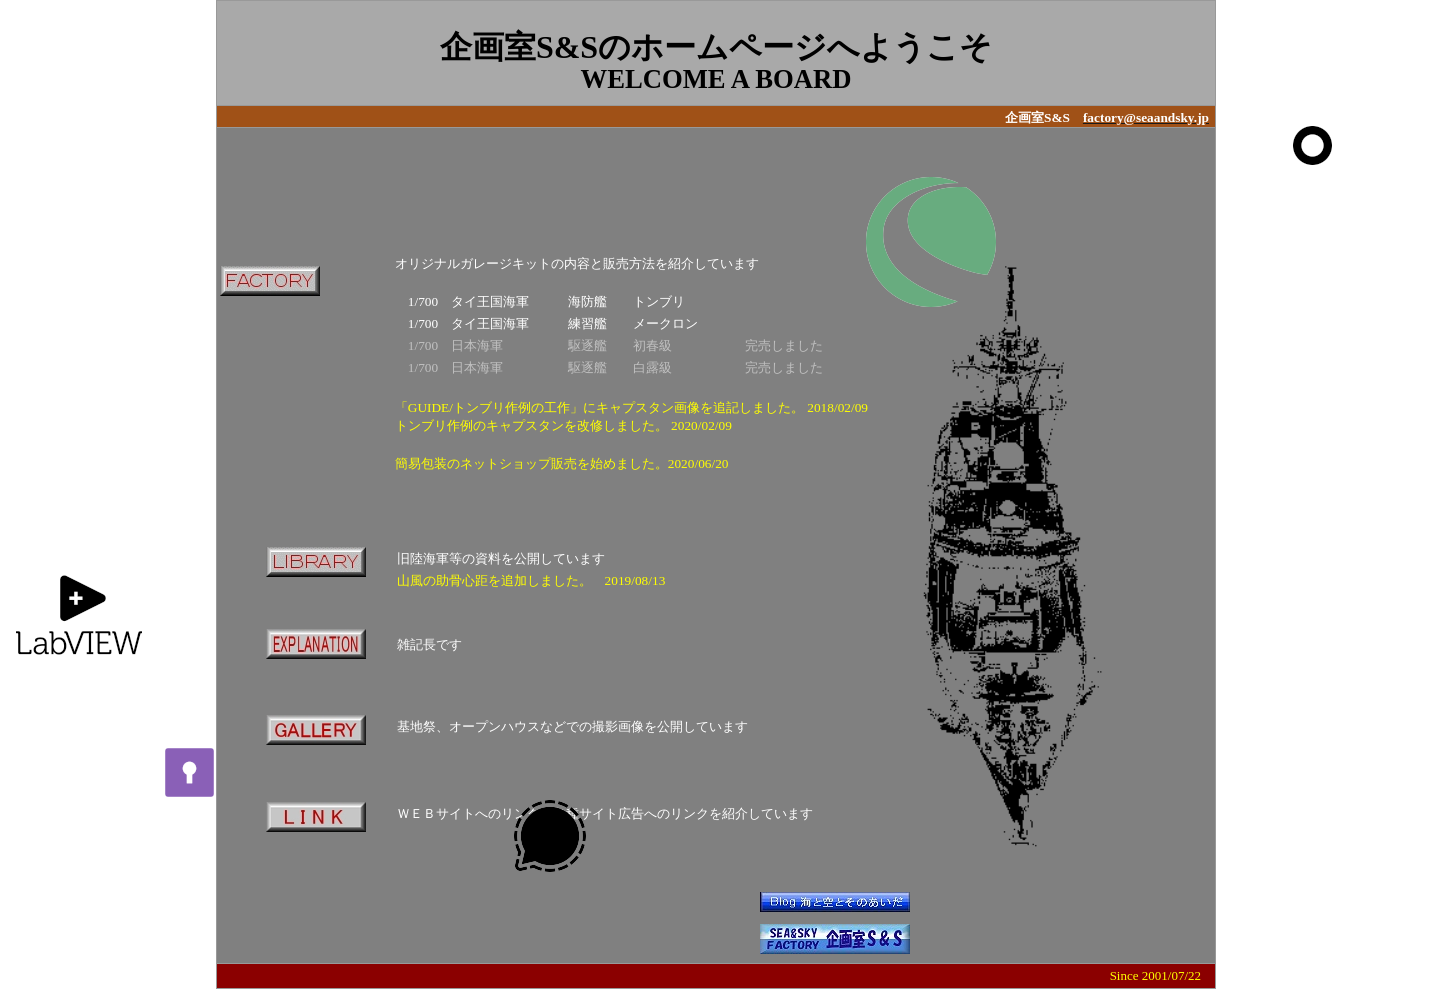  I want to click on celestron brand logo, so click(931, 242).